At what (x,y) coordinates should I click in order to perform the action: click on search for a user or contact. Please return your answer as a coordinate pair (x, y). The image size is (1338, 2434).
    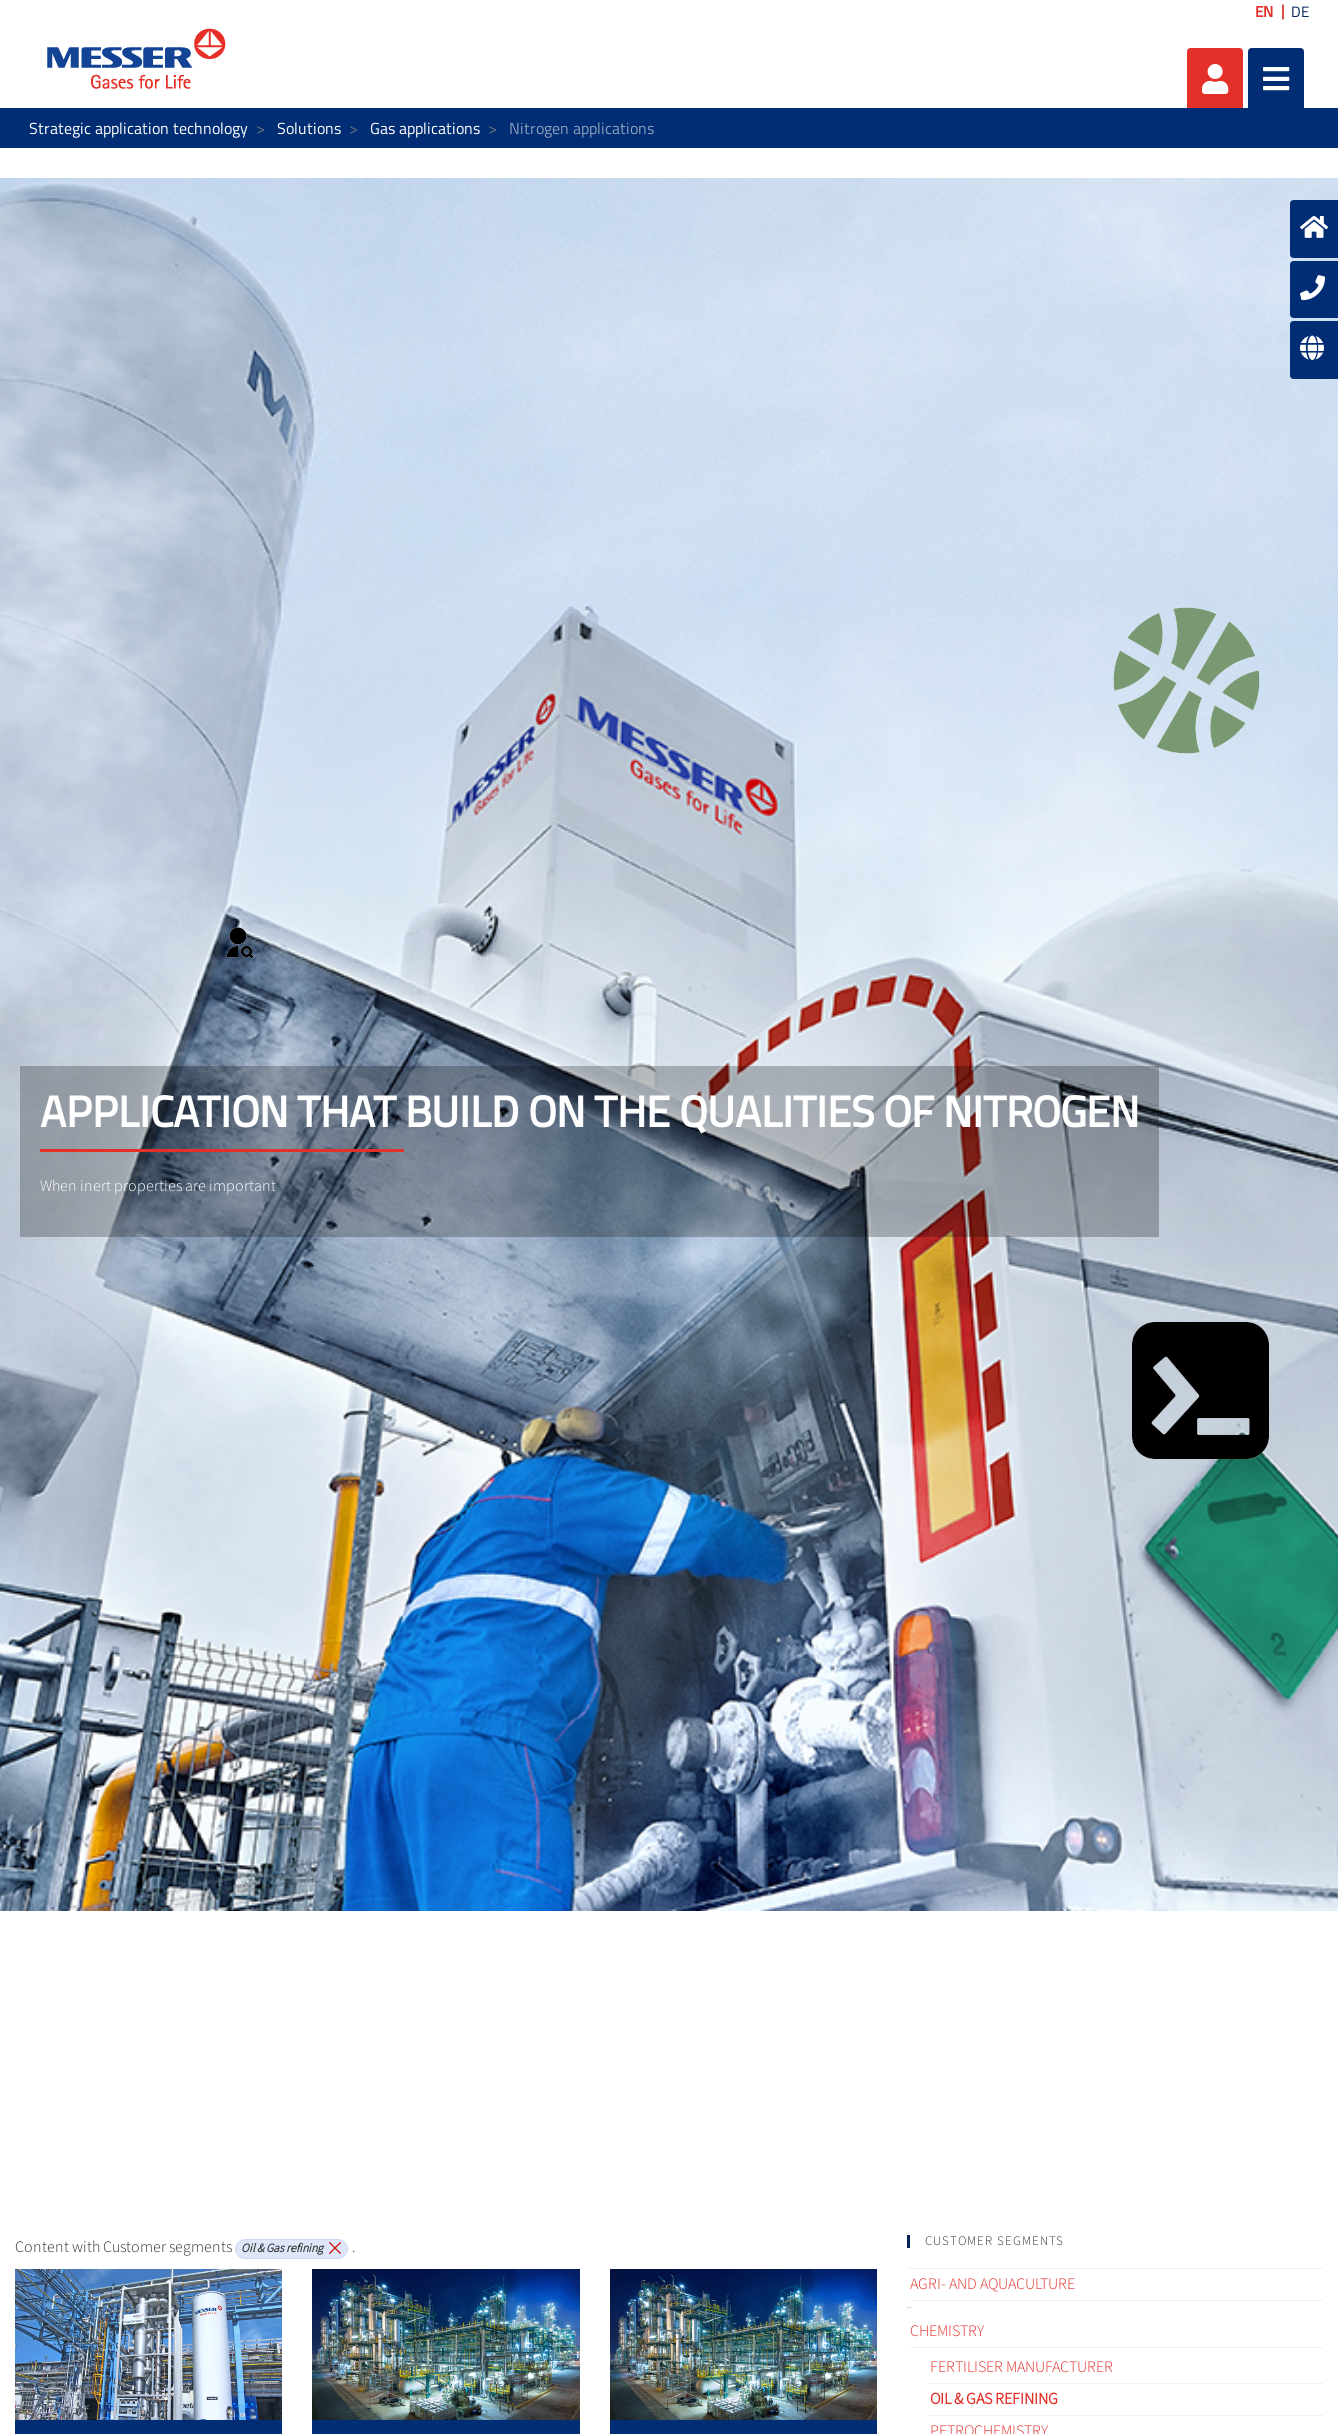
    Looking at the image, I should click on (238, 943).